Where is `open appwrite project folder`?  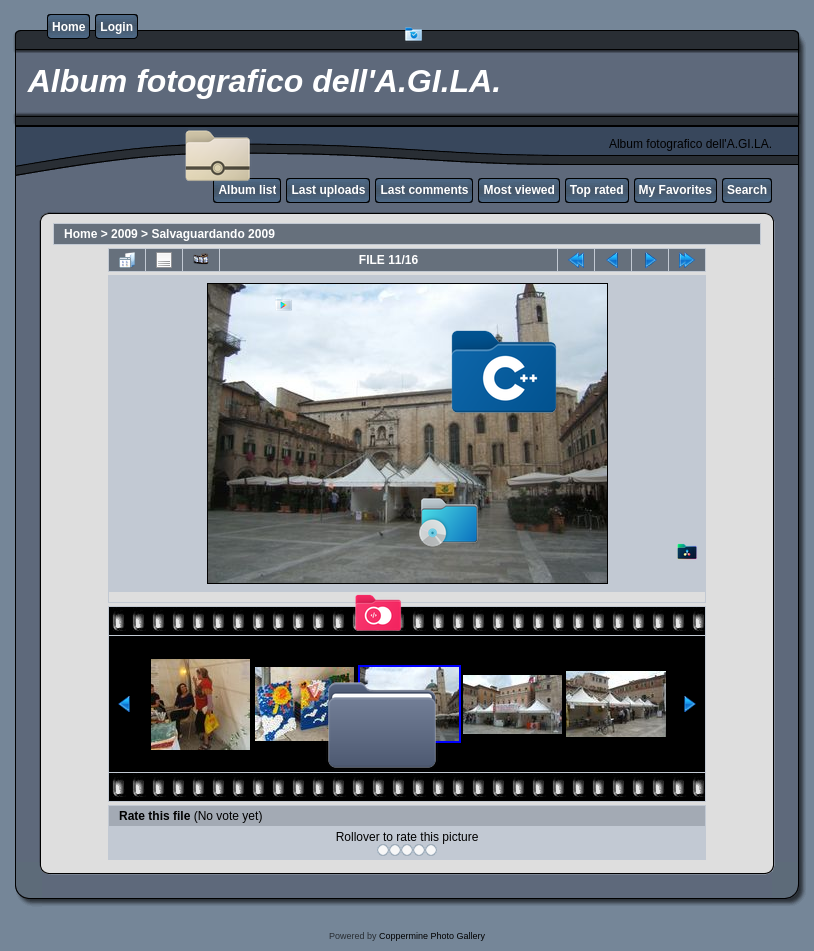
open appwrite project folder is located at coordinates (378, 614).